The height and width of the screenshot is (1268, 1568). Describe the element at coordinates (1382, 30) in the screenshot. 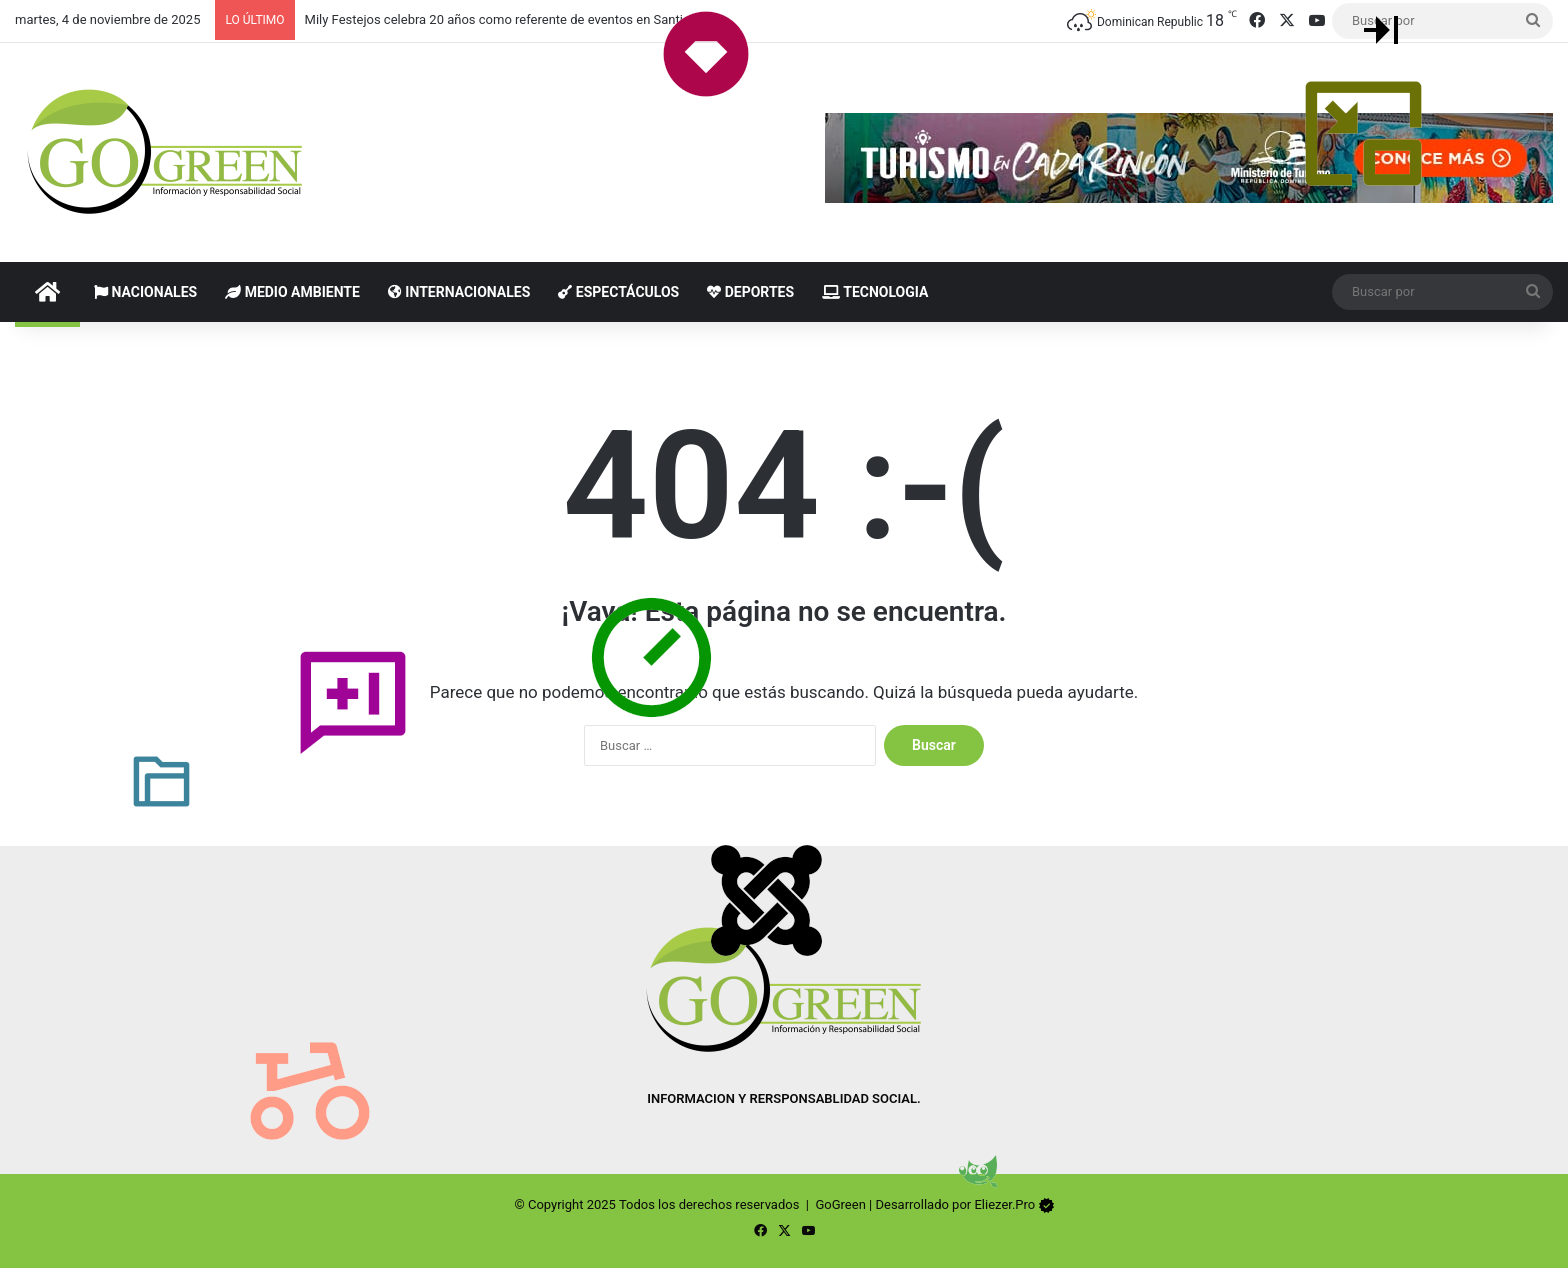

I see `collapse panel to the right` at that location.